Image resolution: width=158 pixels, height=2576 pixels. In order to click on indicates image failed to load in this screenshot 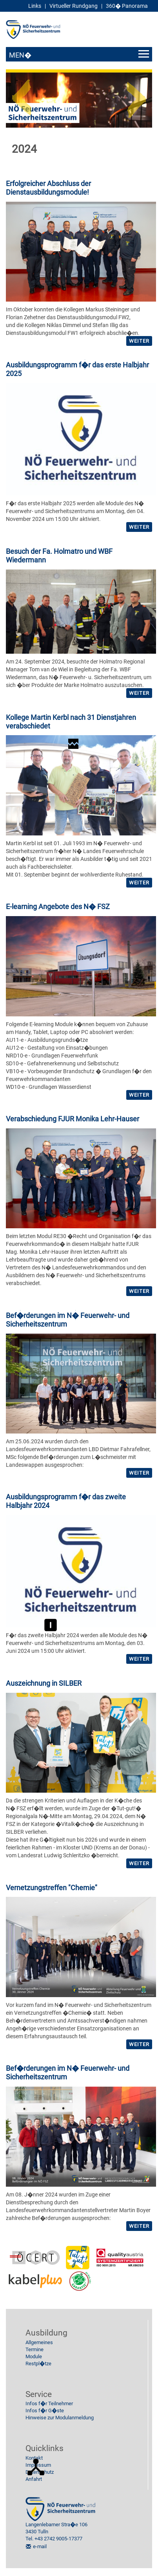, I will do `click(73, 744)`.